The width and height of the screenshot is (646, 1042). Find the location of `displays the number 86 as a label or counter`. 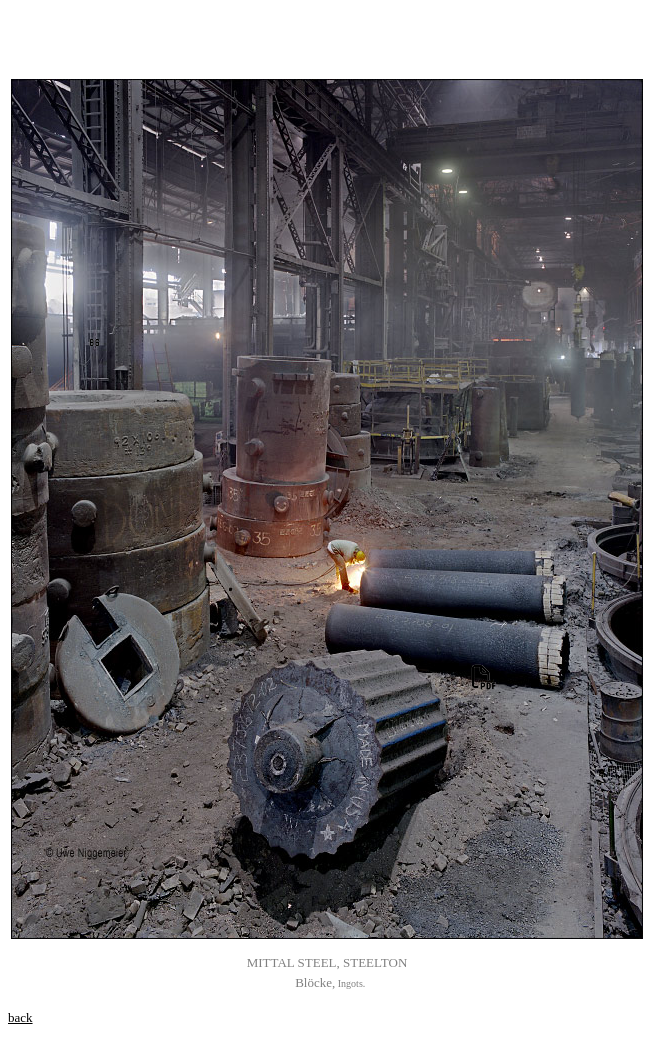

displays the number 86 as a label or counter is located at coordinates (94, 342).